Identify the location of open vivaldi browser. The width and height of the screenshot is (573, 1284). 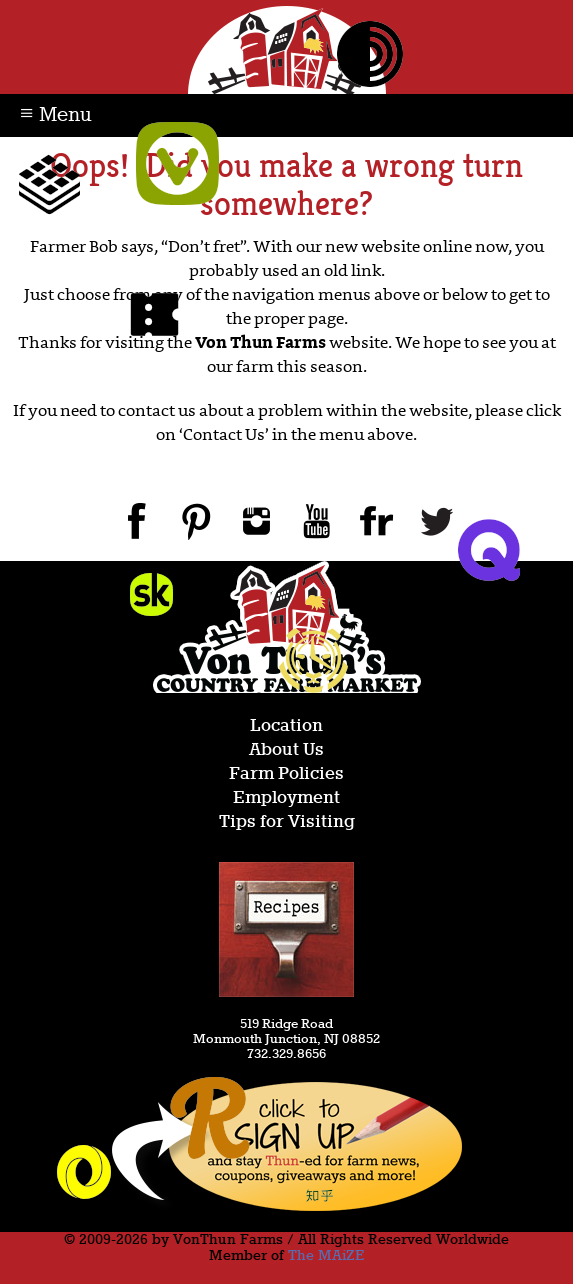
(177, 163).